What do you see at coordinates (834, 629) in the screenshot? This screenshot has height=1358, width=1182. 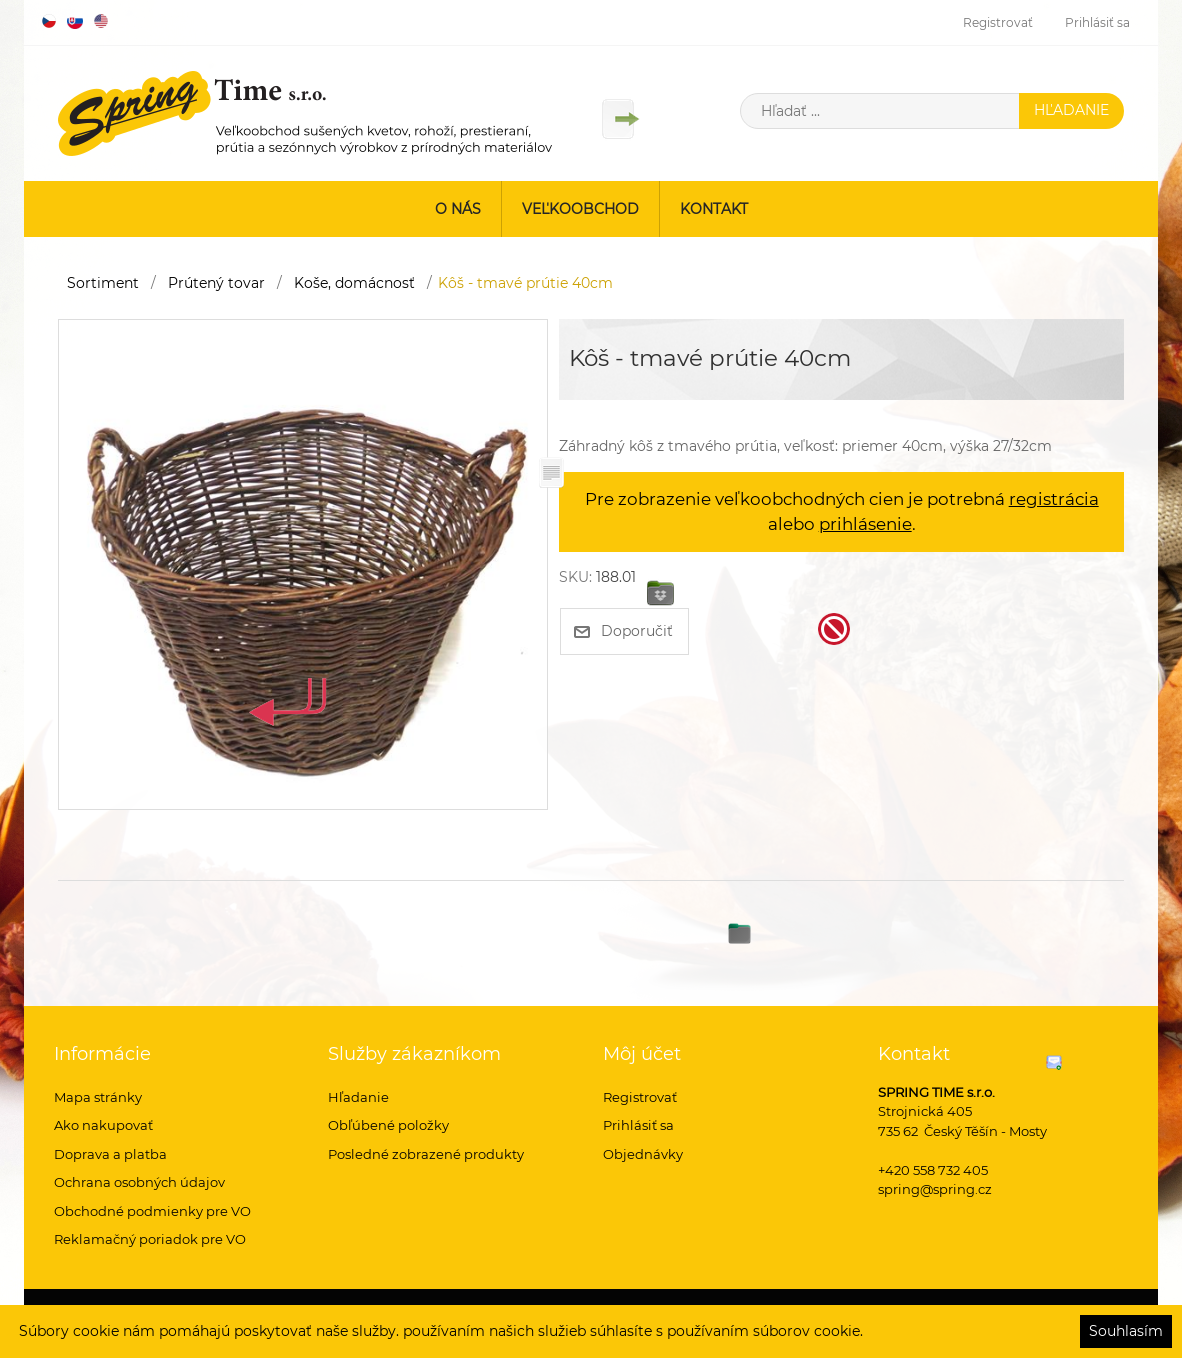 I see `delete selected email message` at bounding box center [834, 629].